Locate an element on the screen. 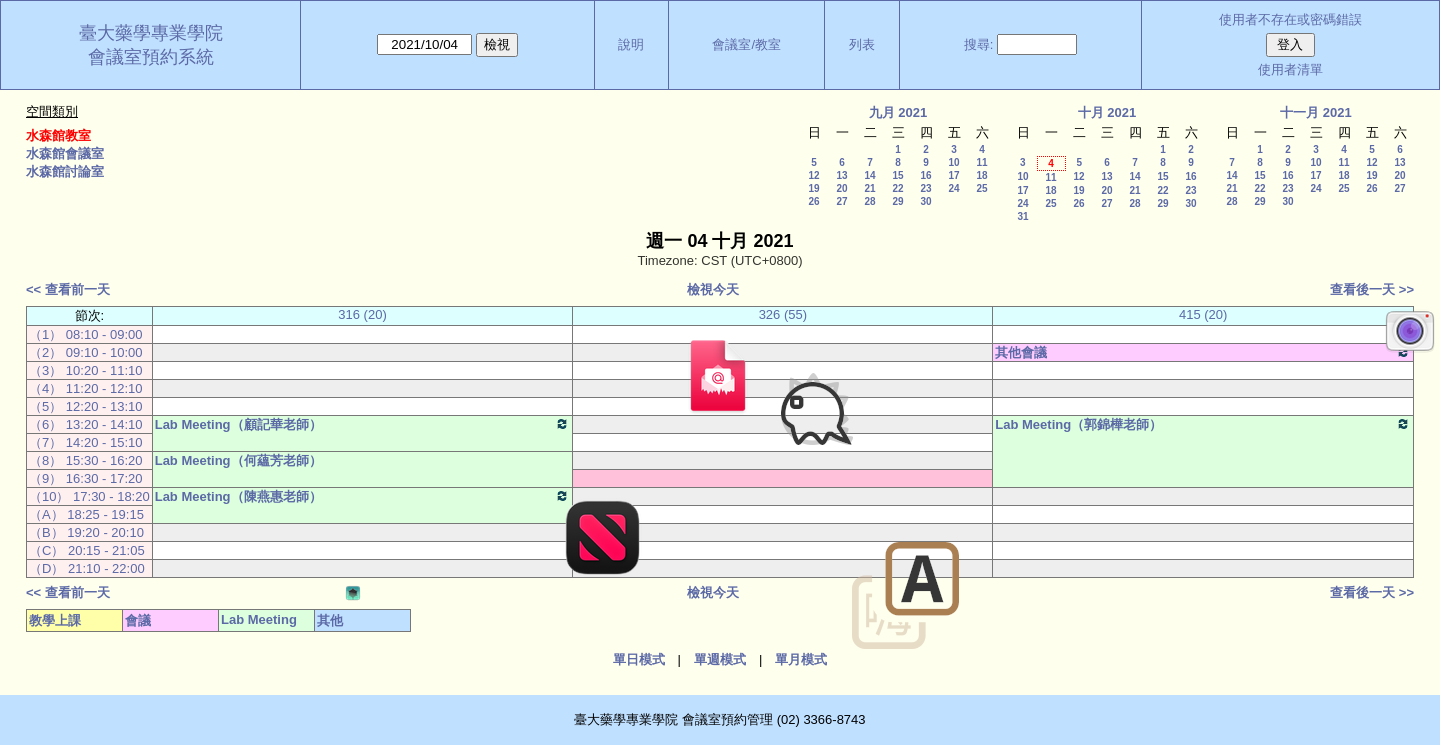 This screenshot has height=745, width=1440. open dino messaging app is located at coordinates (817, 409).